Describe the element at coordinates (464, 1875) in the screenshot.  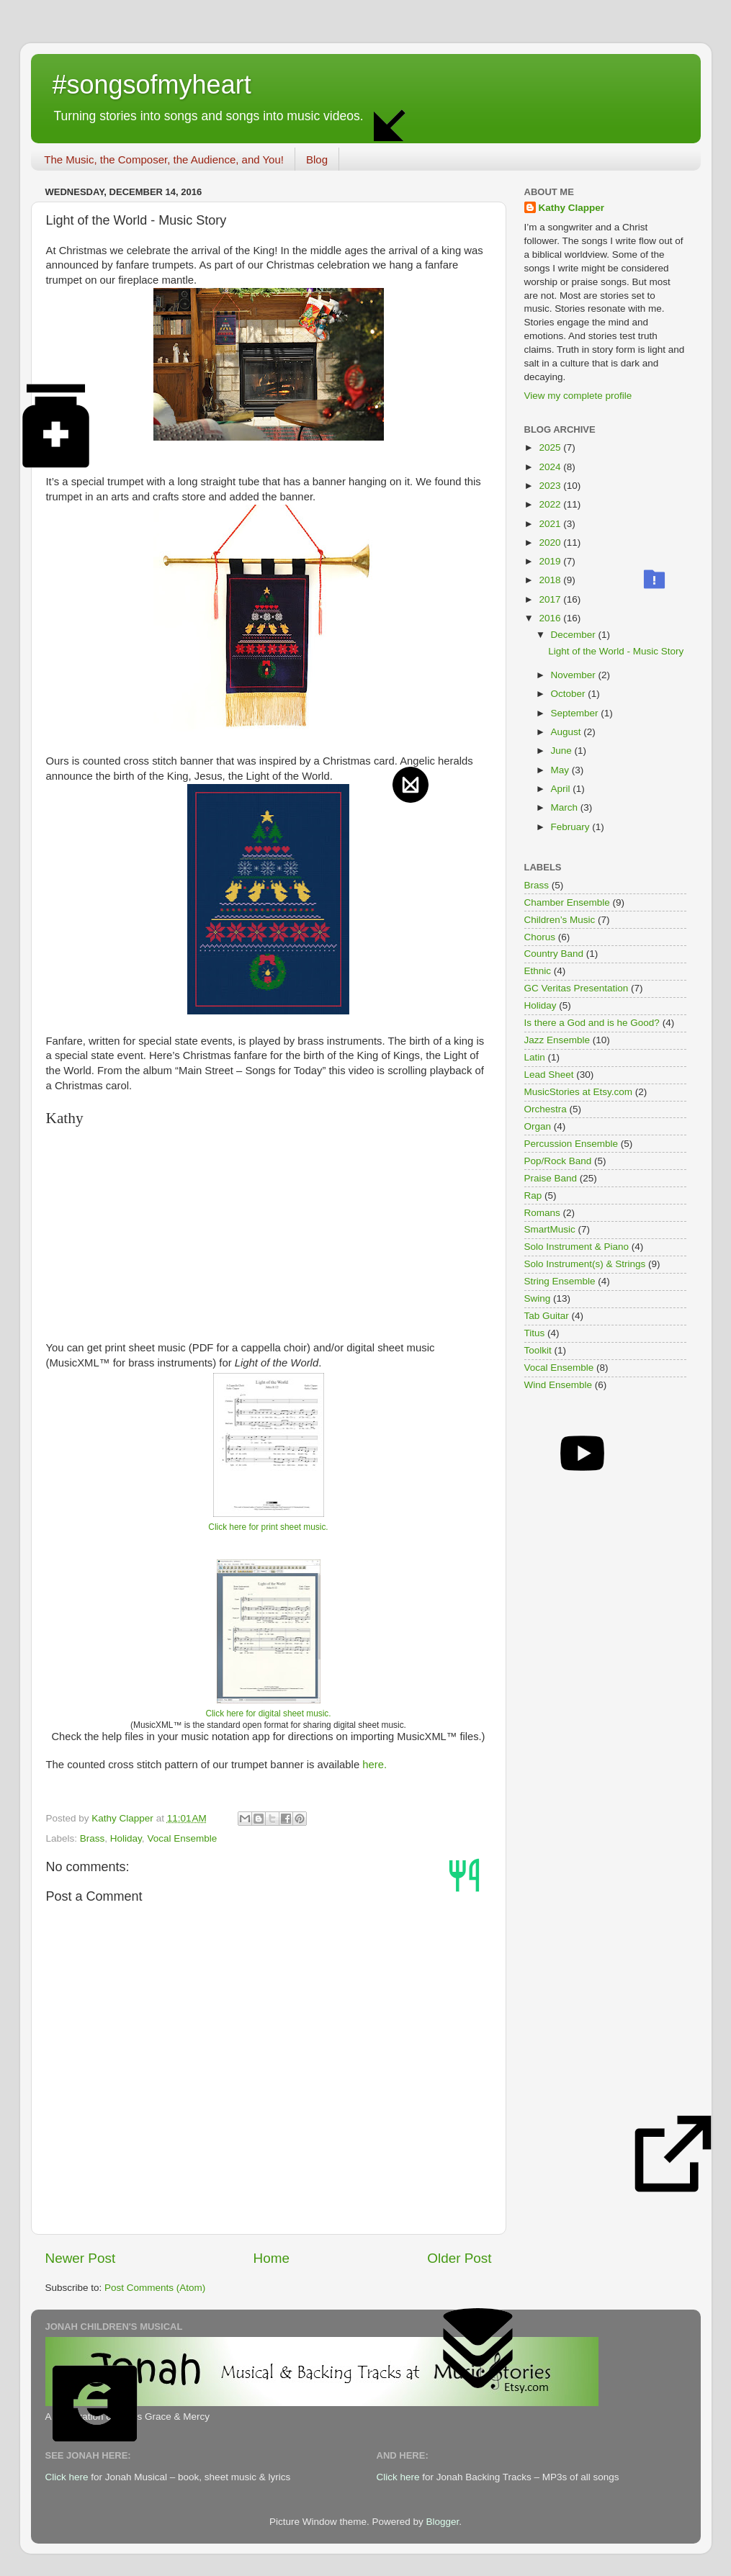
I see `find nearby restaurants` at that location.